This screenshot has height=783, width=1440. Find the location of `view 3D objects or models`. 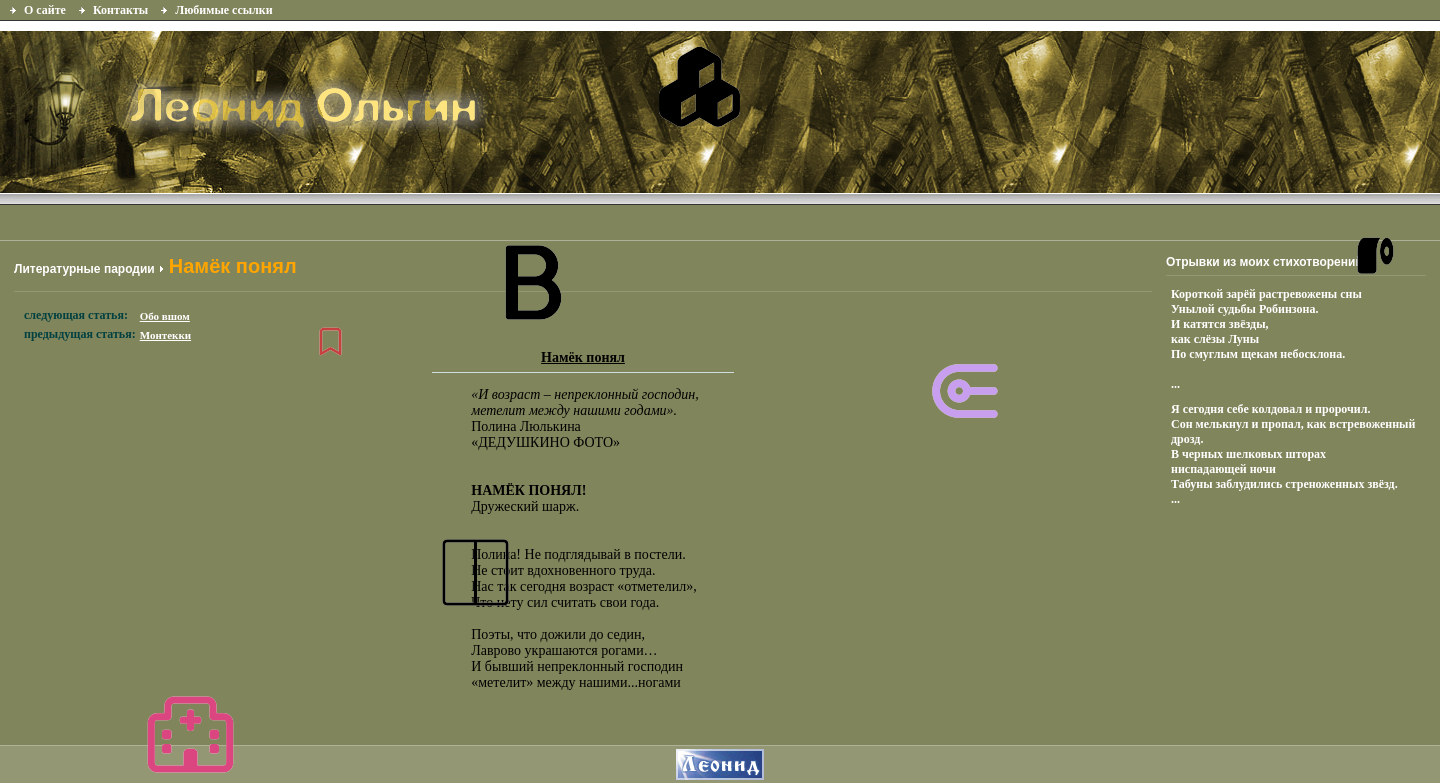

view 3D objects or models is located at coordinates (699, 88).